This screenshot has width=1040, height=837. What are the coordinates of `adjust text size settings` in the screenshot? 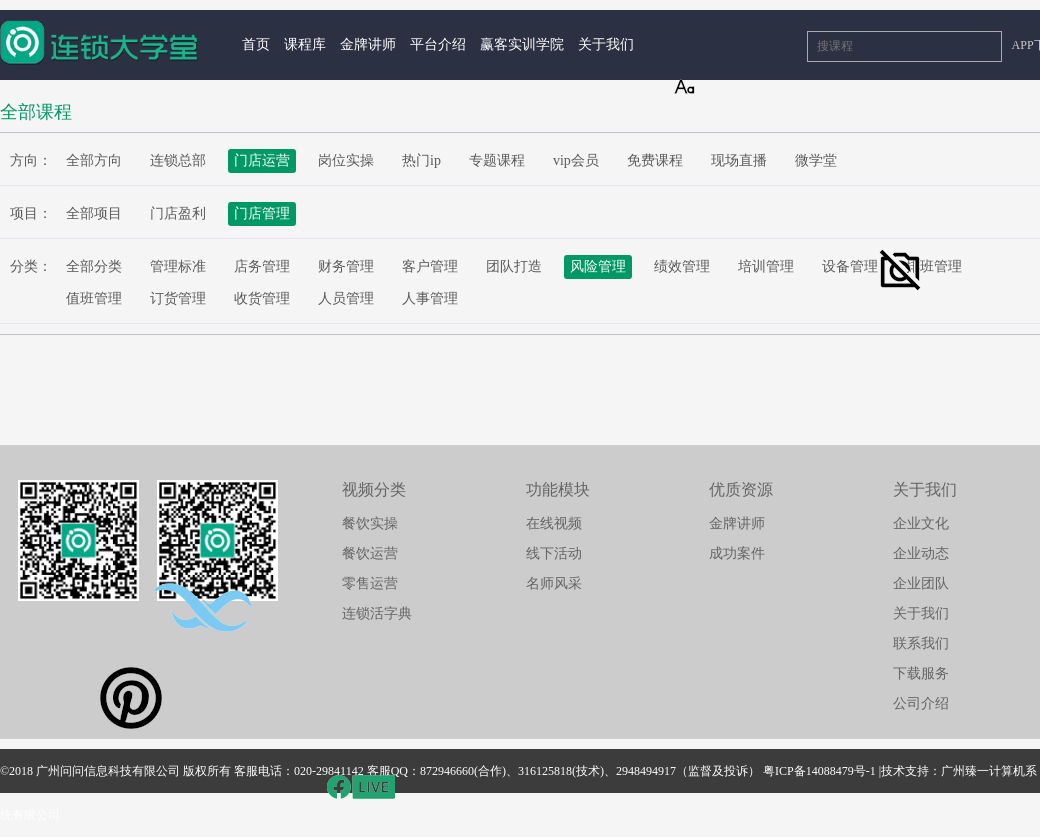 It's located at (684, 86).